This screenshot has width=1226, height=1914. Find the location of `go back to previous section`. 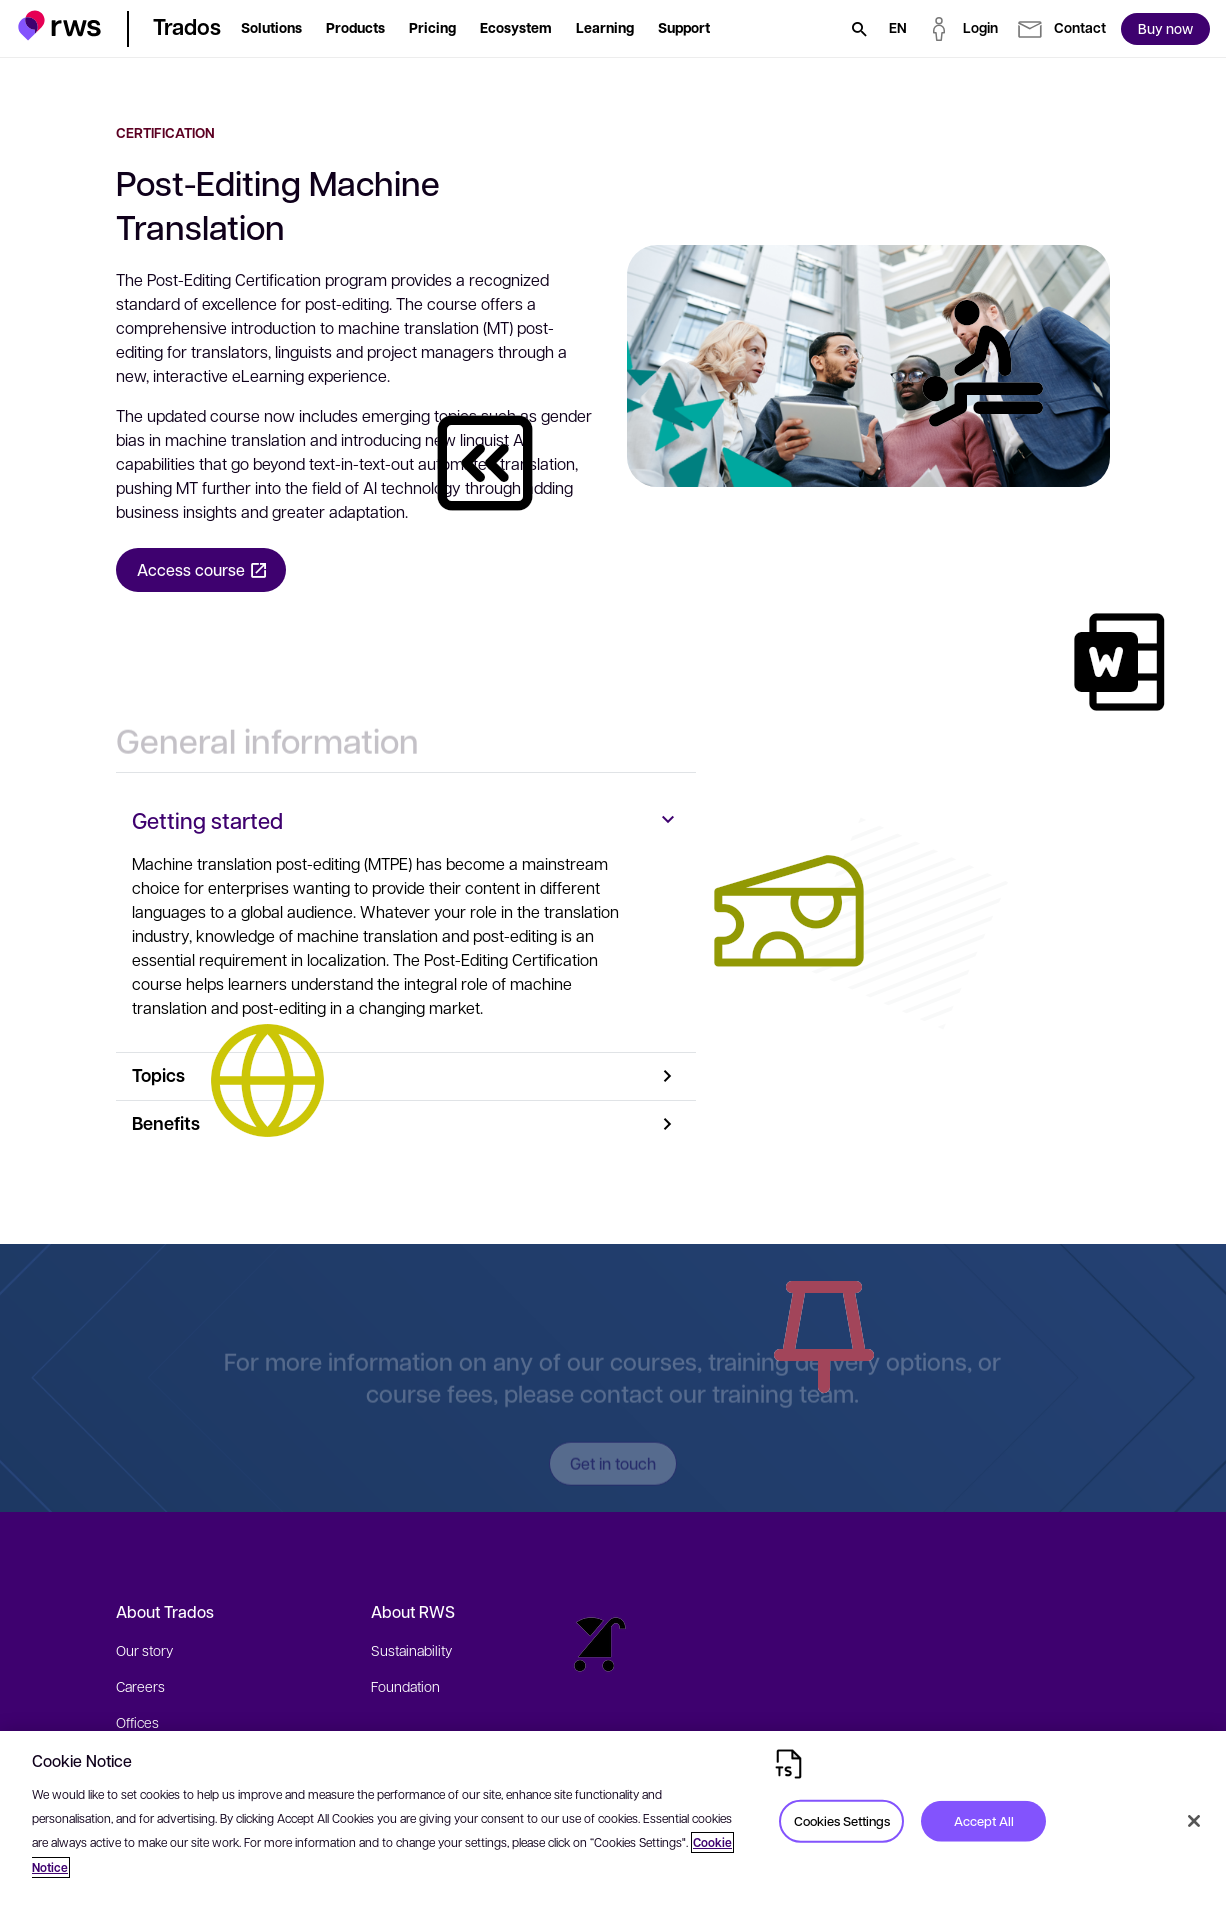

go back to previous section is located at coordinates (485, 463).